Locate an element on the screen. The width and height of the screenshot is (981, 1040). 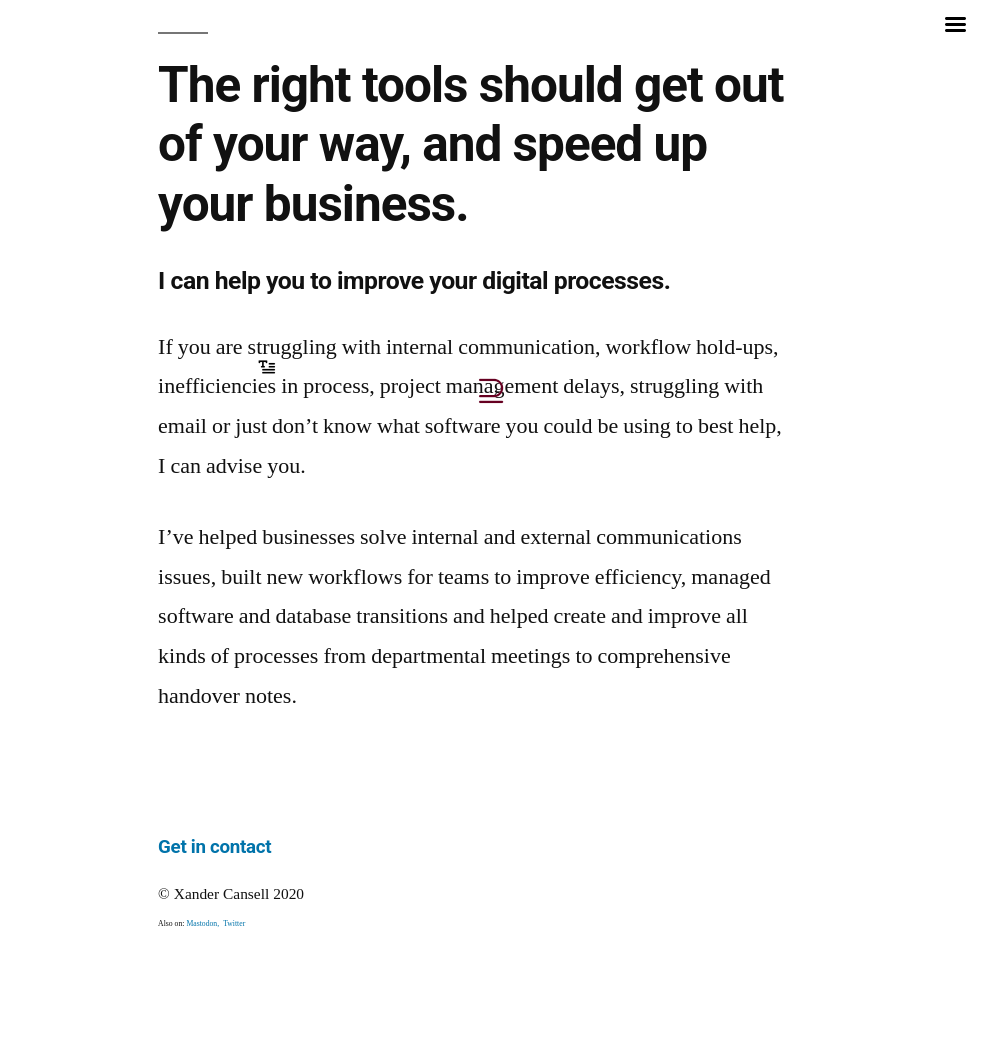
indicates a superset relationship in mathematical notation is located at coordinates (490, 391).